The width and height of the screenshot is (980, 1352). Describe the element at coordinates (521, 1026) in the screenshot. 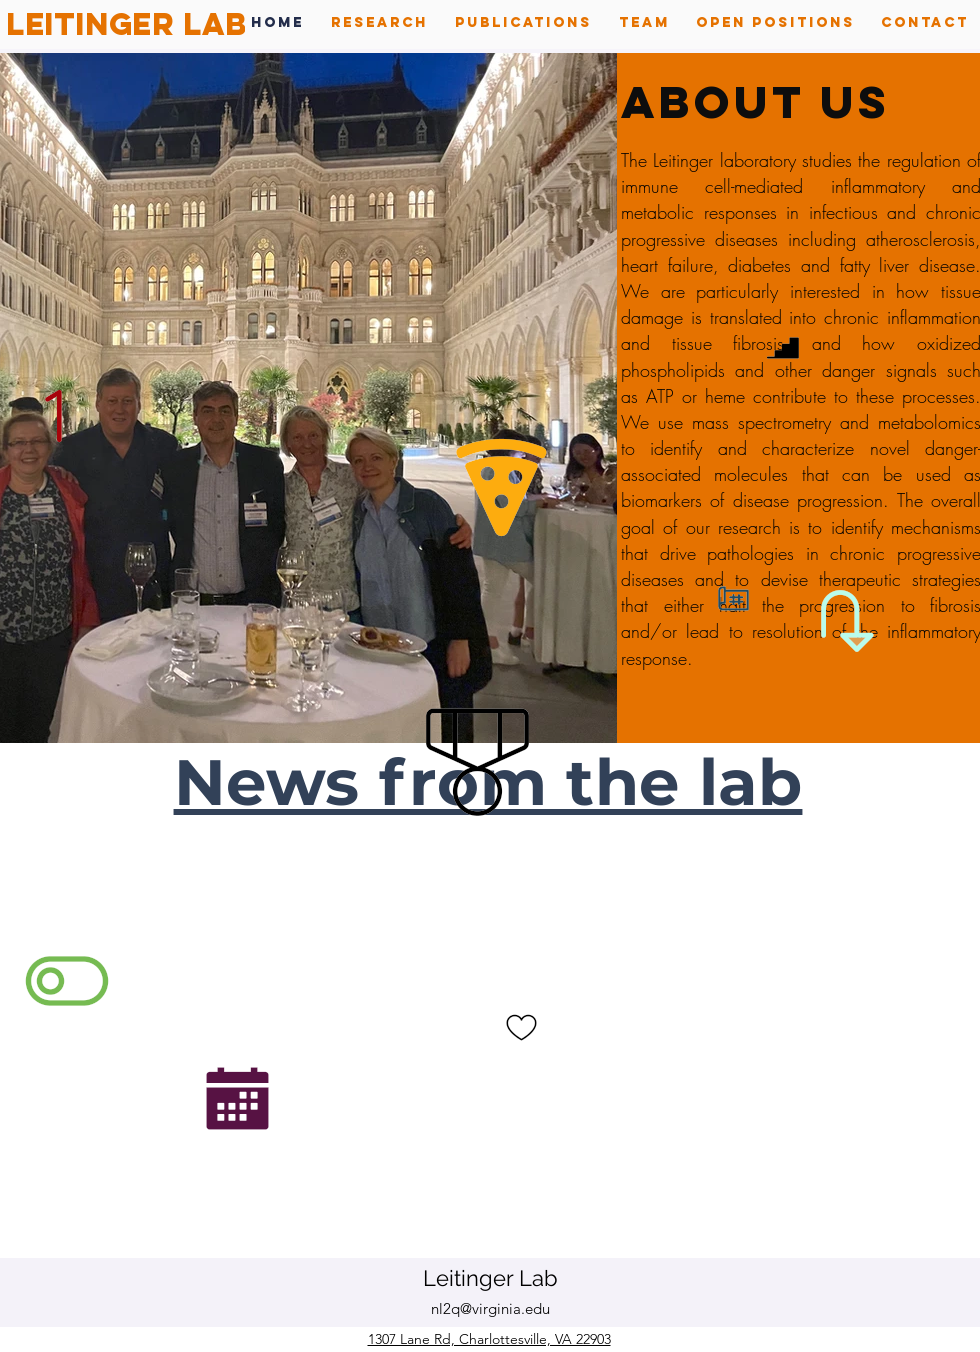

I see `add to favorites` at that location.